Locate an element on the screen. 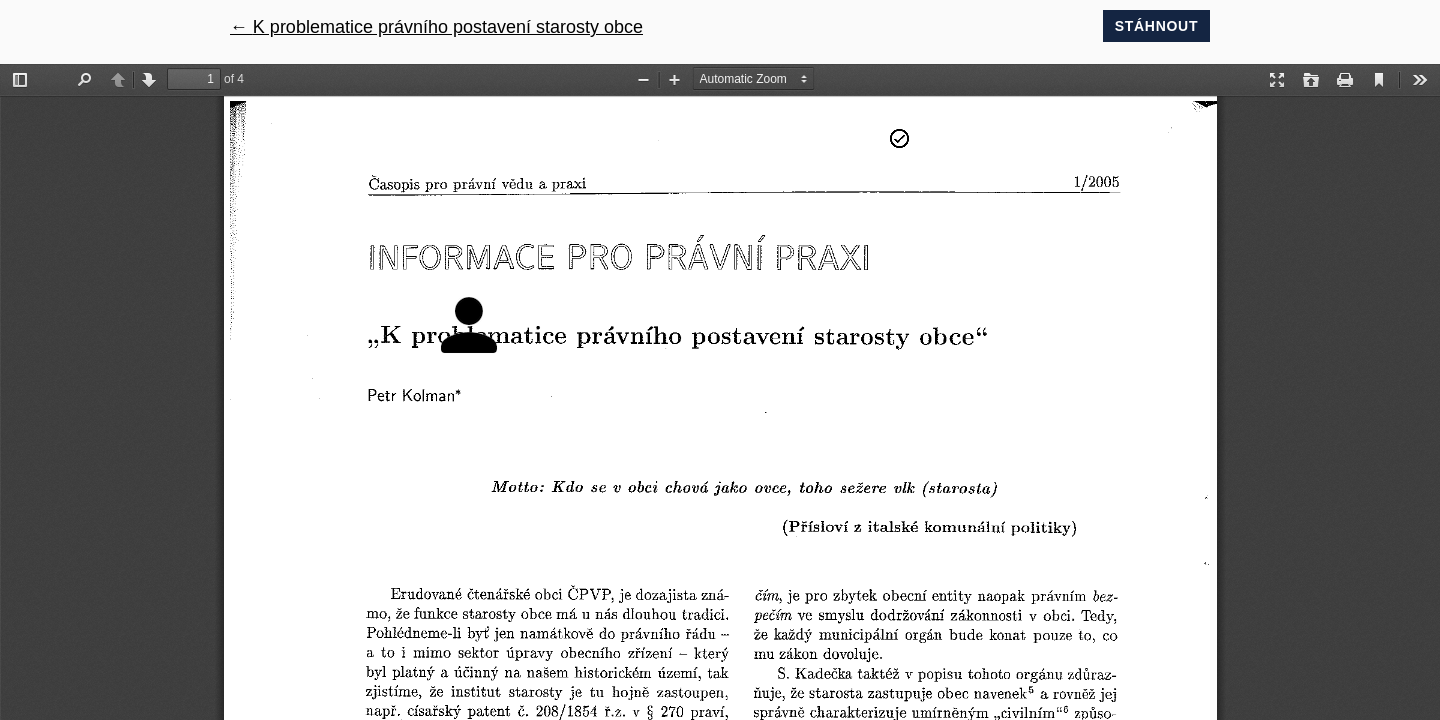 The height and width of the screenshot is (720, 1440). indicates a completed or successful action is located at coordinates (899, 138).